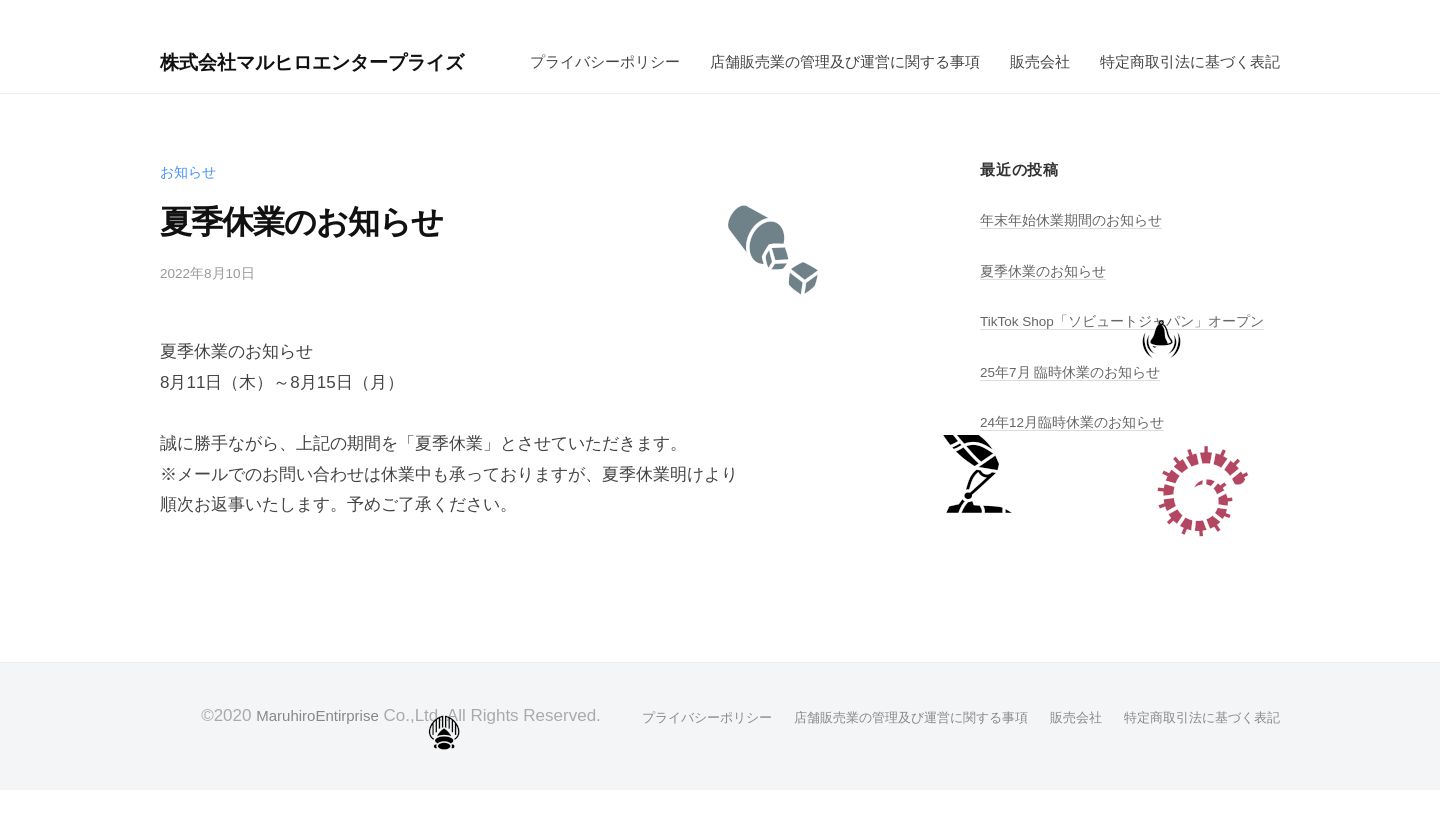  Describe the element at coordinates (1202, 491) in the screenshot. I see `indicates spine or vertebral health status in a game` at that location.